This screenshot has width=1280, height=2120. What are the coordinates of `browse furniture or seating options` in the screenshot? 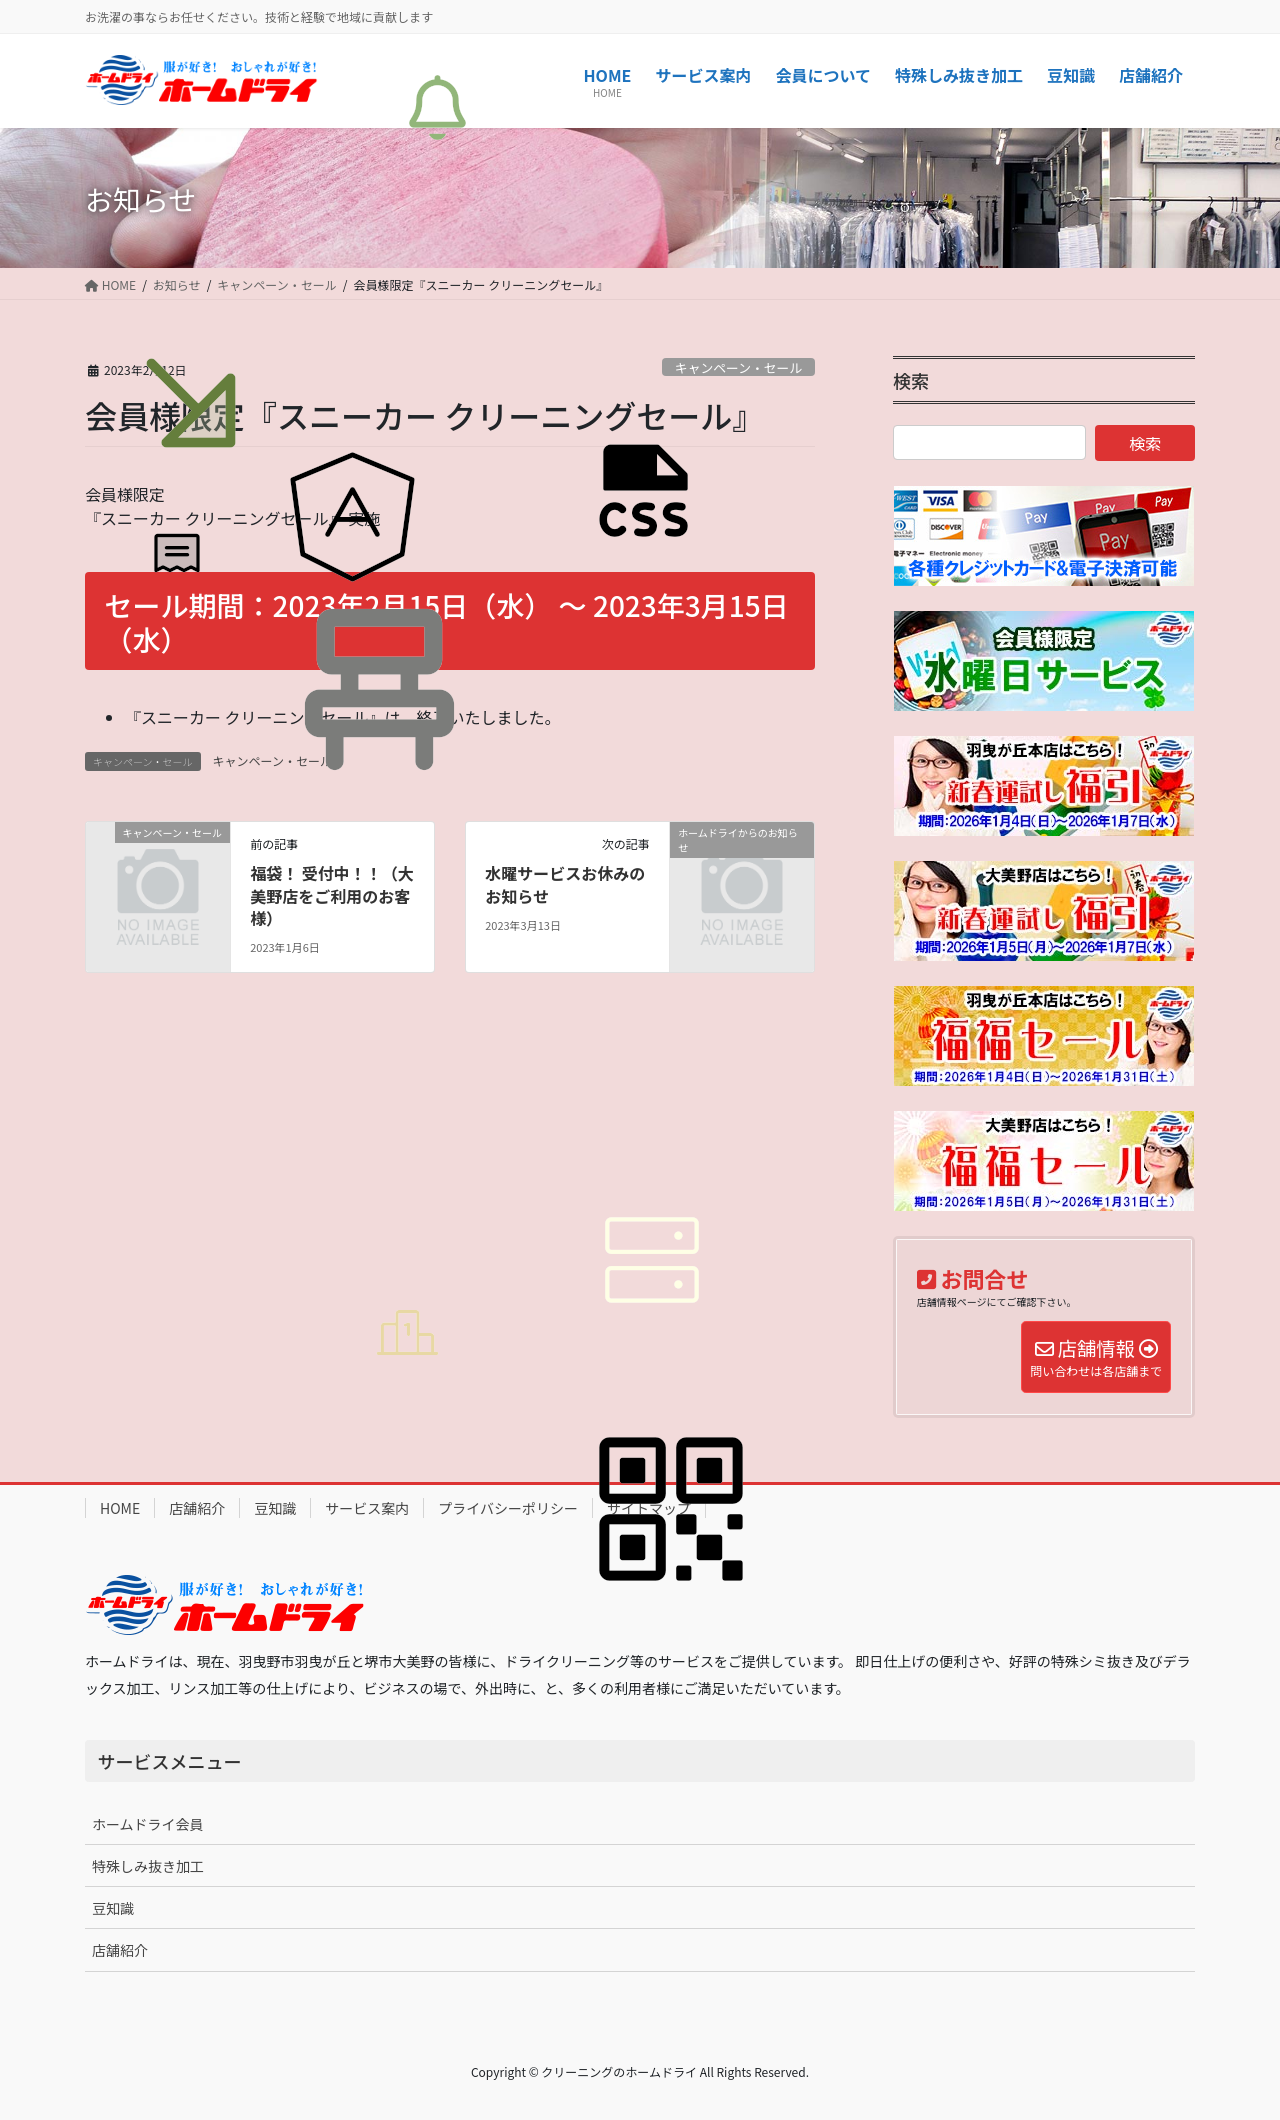 It's located at (379, 689).